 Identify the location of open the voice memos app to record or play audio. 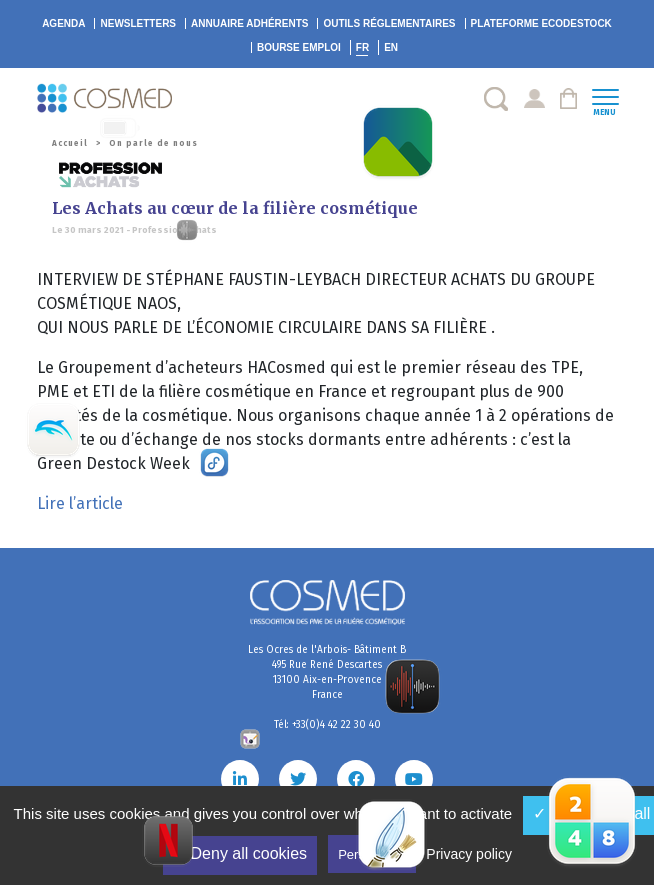
(187, 230).